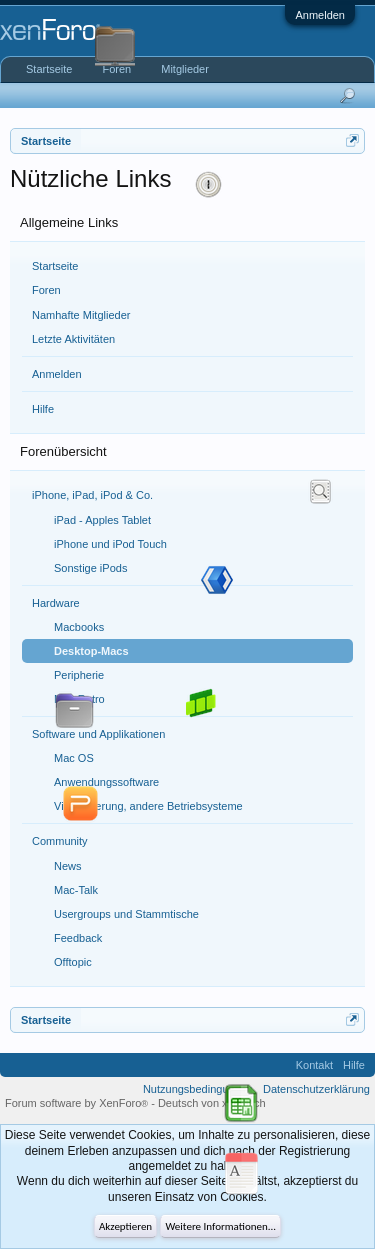 Image resolution: width=375 pixels, height=1249 pixels. What do you see at coordinates (208, 184) in the screenshot?
I see `open the passwords app` at bounding box center [208, 184].